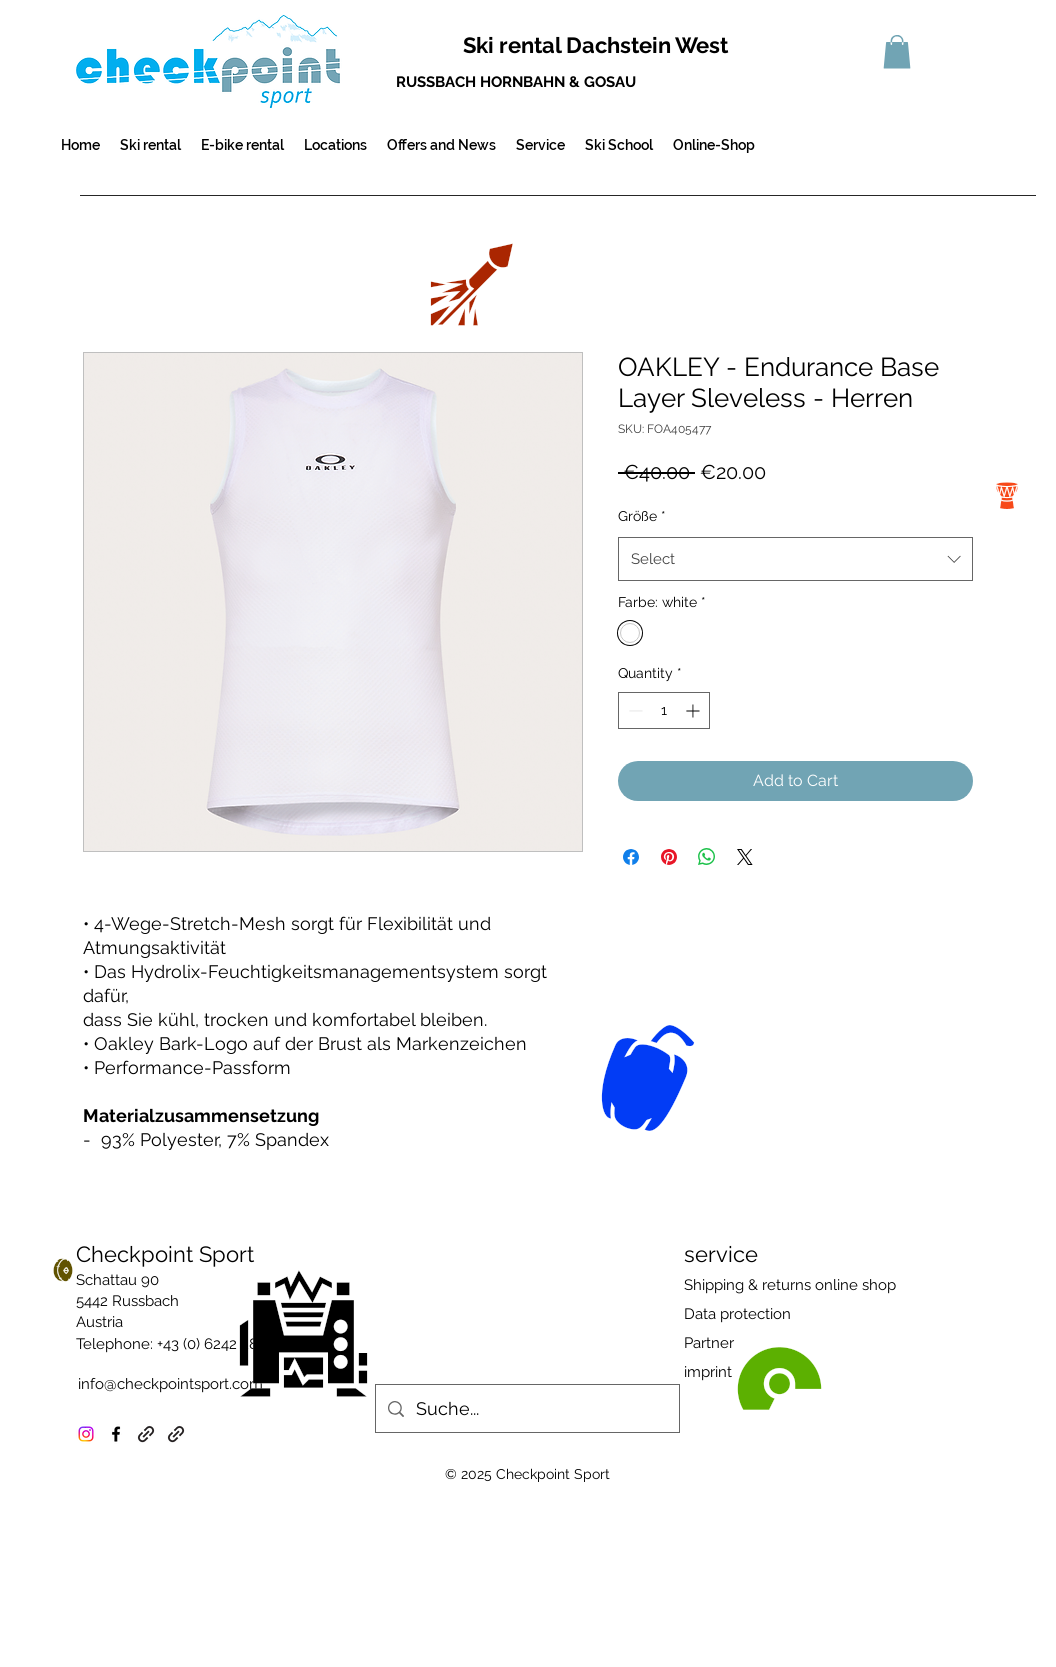 The height and width of the screenshot is (1667, 1056). Describe the element at coordinates (648, 1078) in the screenshot. I see `select bell pepper ingredient in a cooking game` at that location.